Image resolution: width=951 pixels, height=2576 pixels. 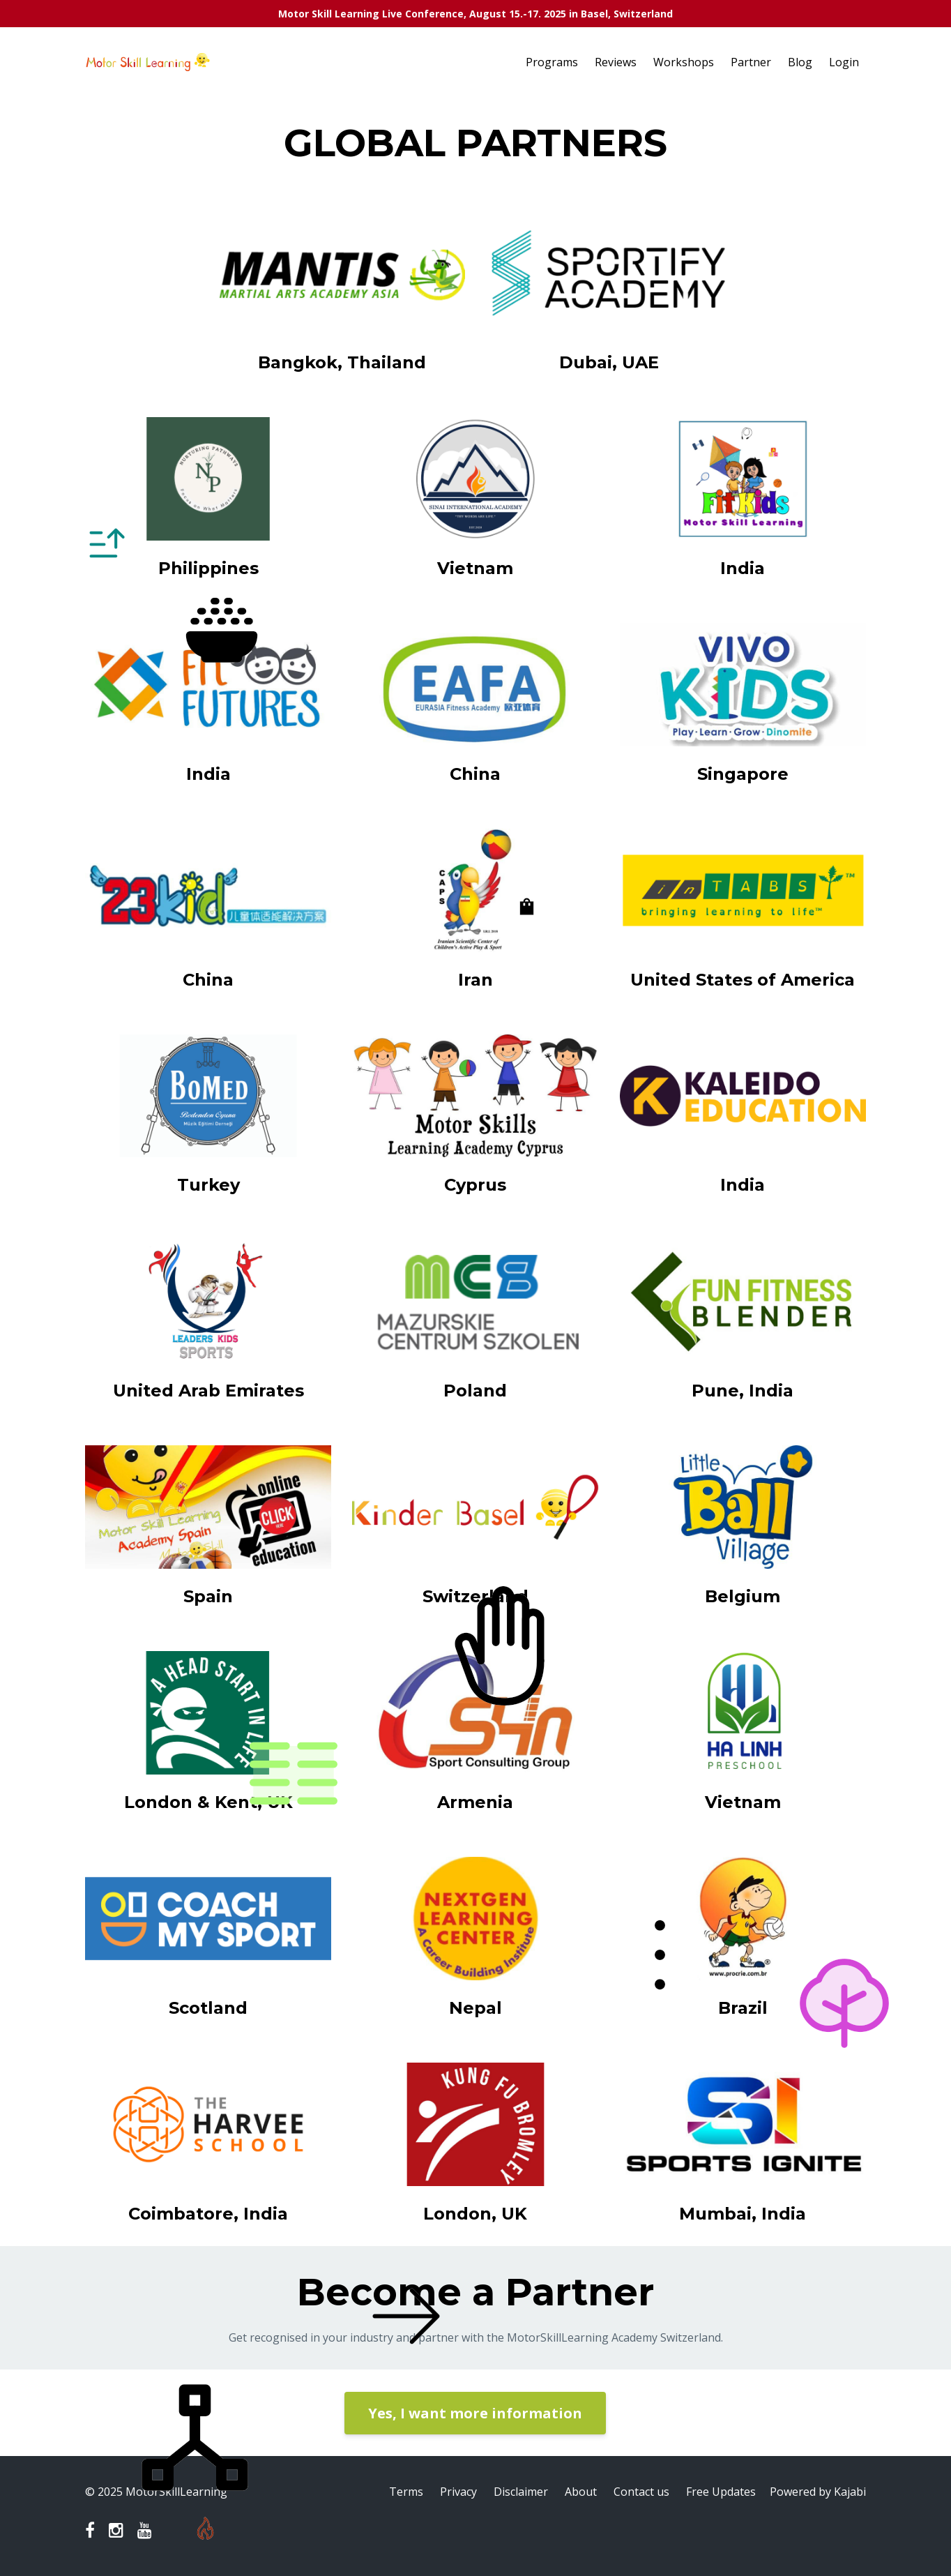 What do you see at coordinates (526, 906) in the screenshot?
I see `view your shopping cart` at bounding box center [526, 906].